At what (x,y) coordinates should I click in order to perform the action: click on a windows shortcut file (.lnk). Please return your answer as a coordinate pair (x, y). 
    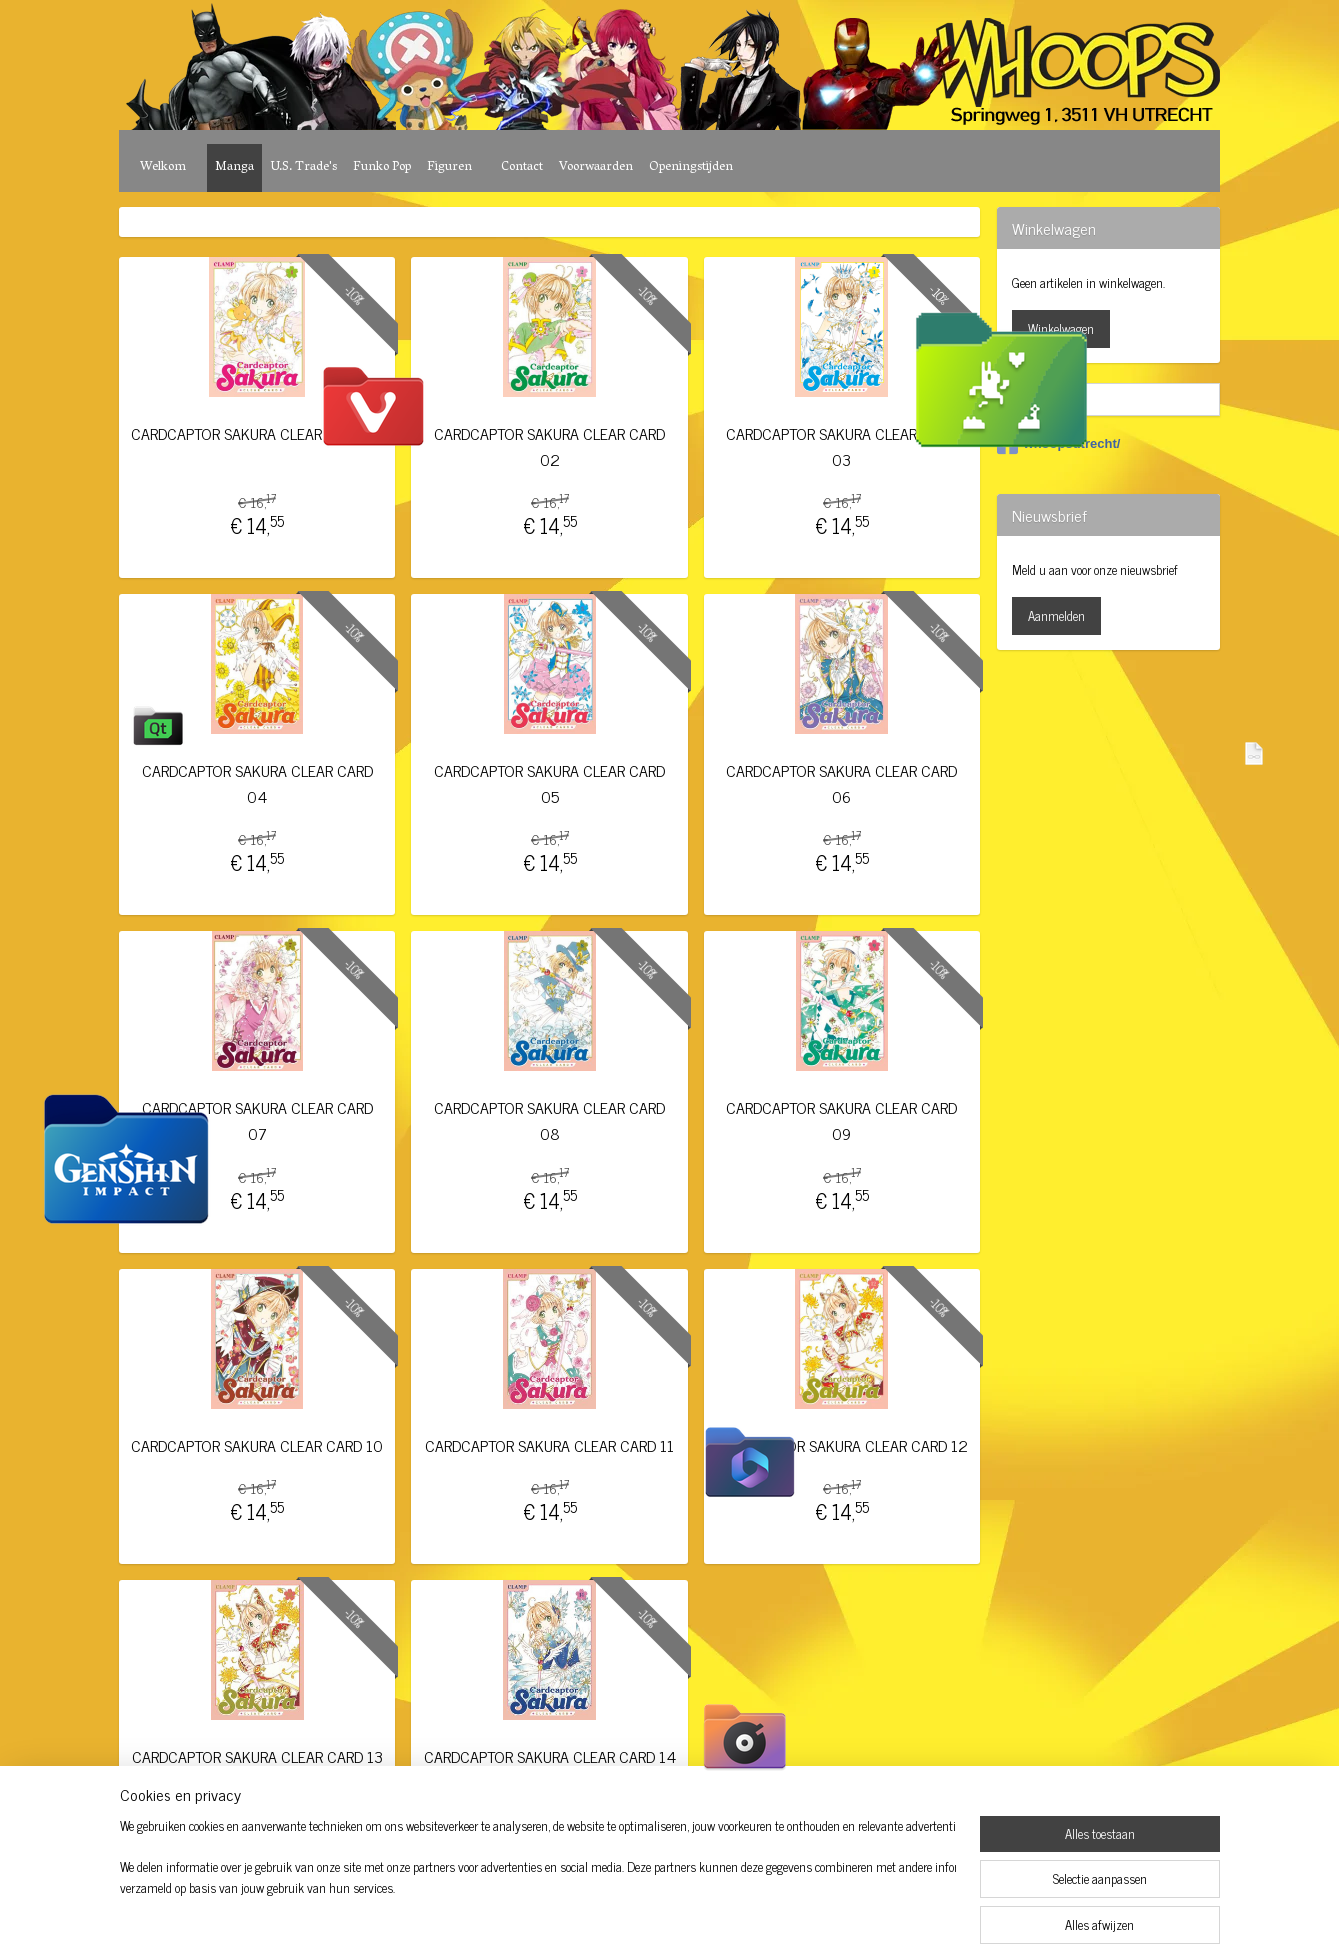
    Looking at the image, I should click on (1254, 754).